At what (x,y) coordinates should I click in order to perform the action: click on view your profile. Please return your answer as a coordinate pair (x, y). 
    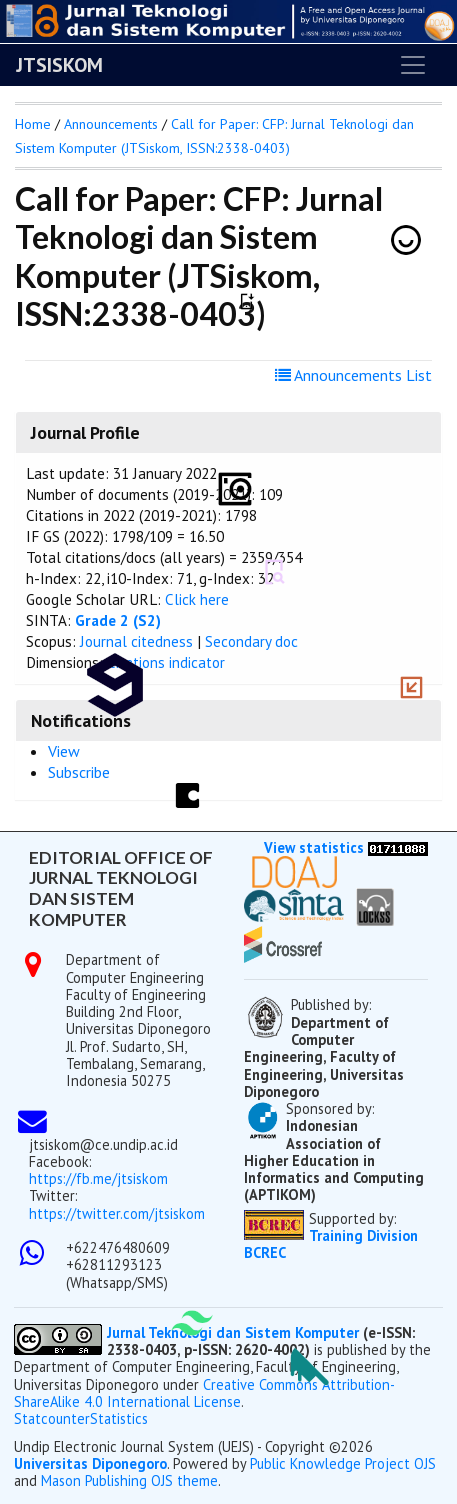
    Looking at the image, I should click on (406, 240).